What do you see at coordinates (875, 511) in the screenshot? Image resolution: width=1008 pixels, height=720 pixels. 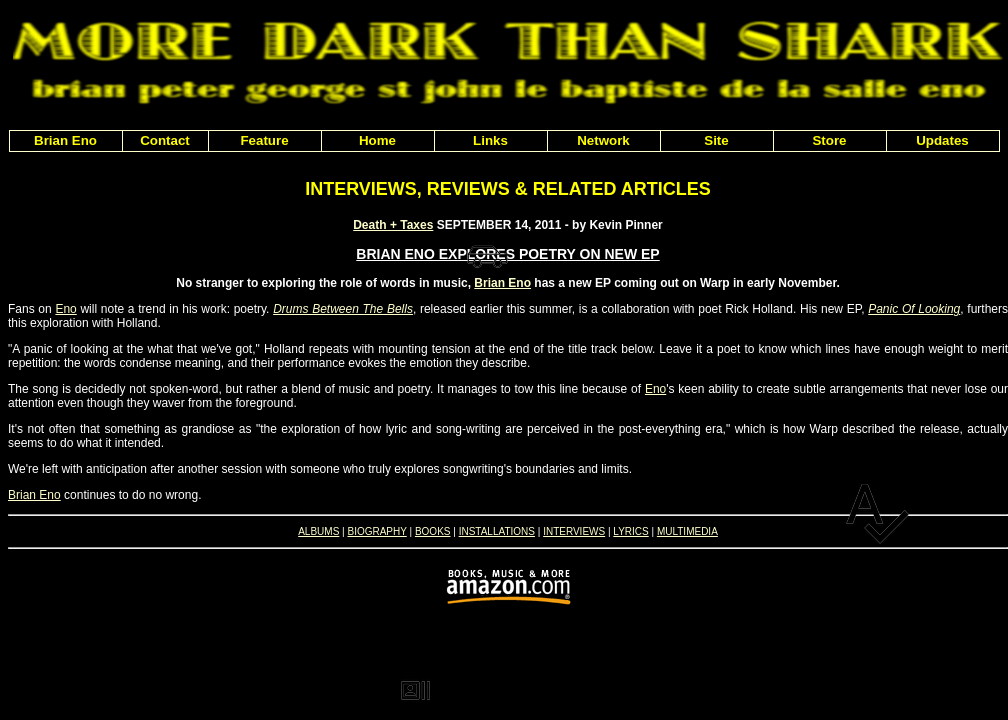 I see `check spelling and grammar` at bounding box center [875, 511].